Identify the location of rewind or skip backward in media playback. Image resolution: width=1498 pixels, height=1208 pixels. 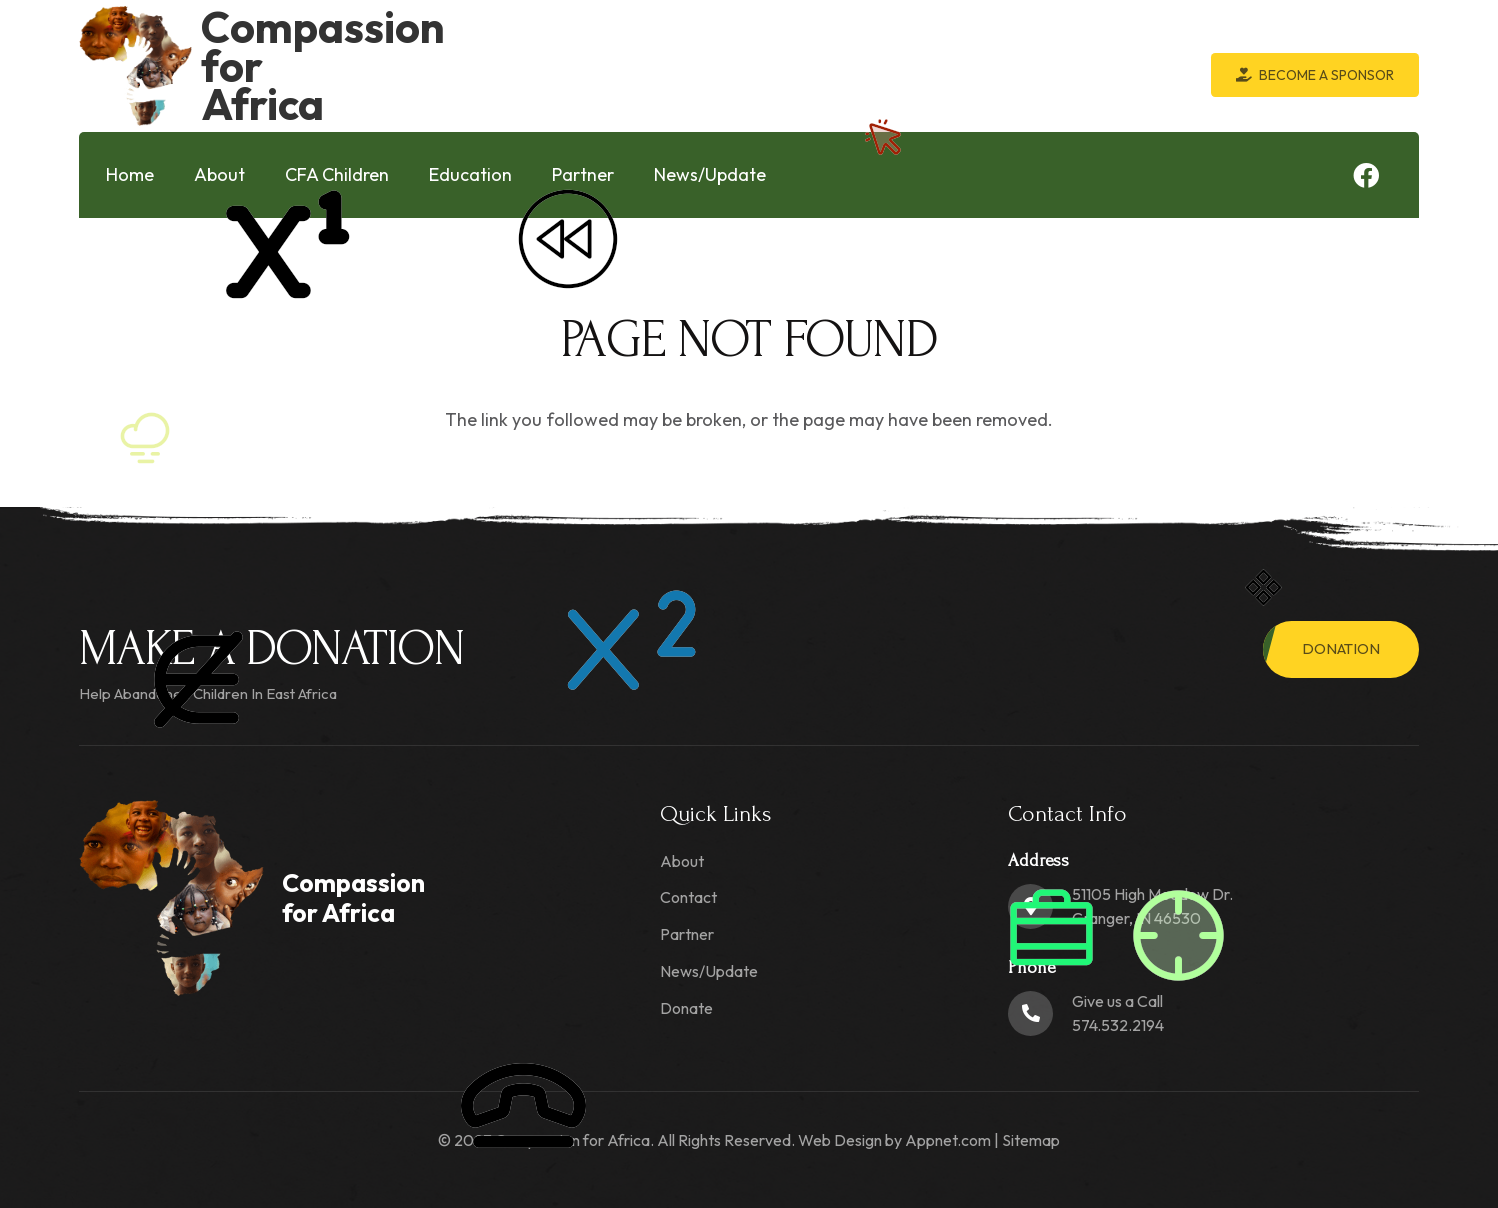
(568, 239).